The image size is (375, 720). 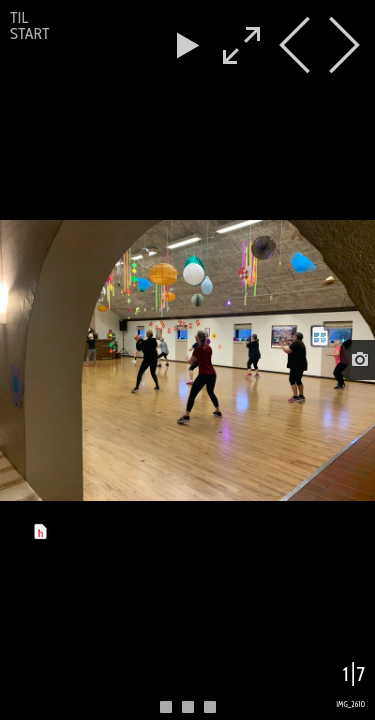 I want to click on c/c++ header file, so click(x=40, y=531).